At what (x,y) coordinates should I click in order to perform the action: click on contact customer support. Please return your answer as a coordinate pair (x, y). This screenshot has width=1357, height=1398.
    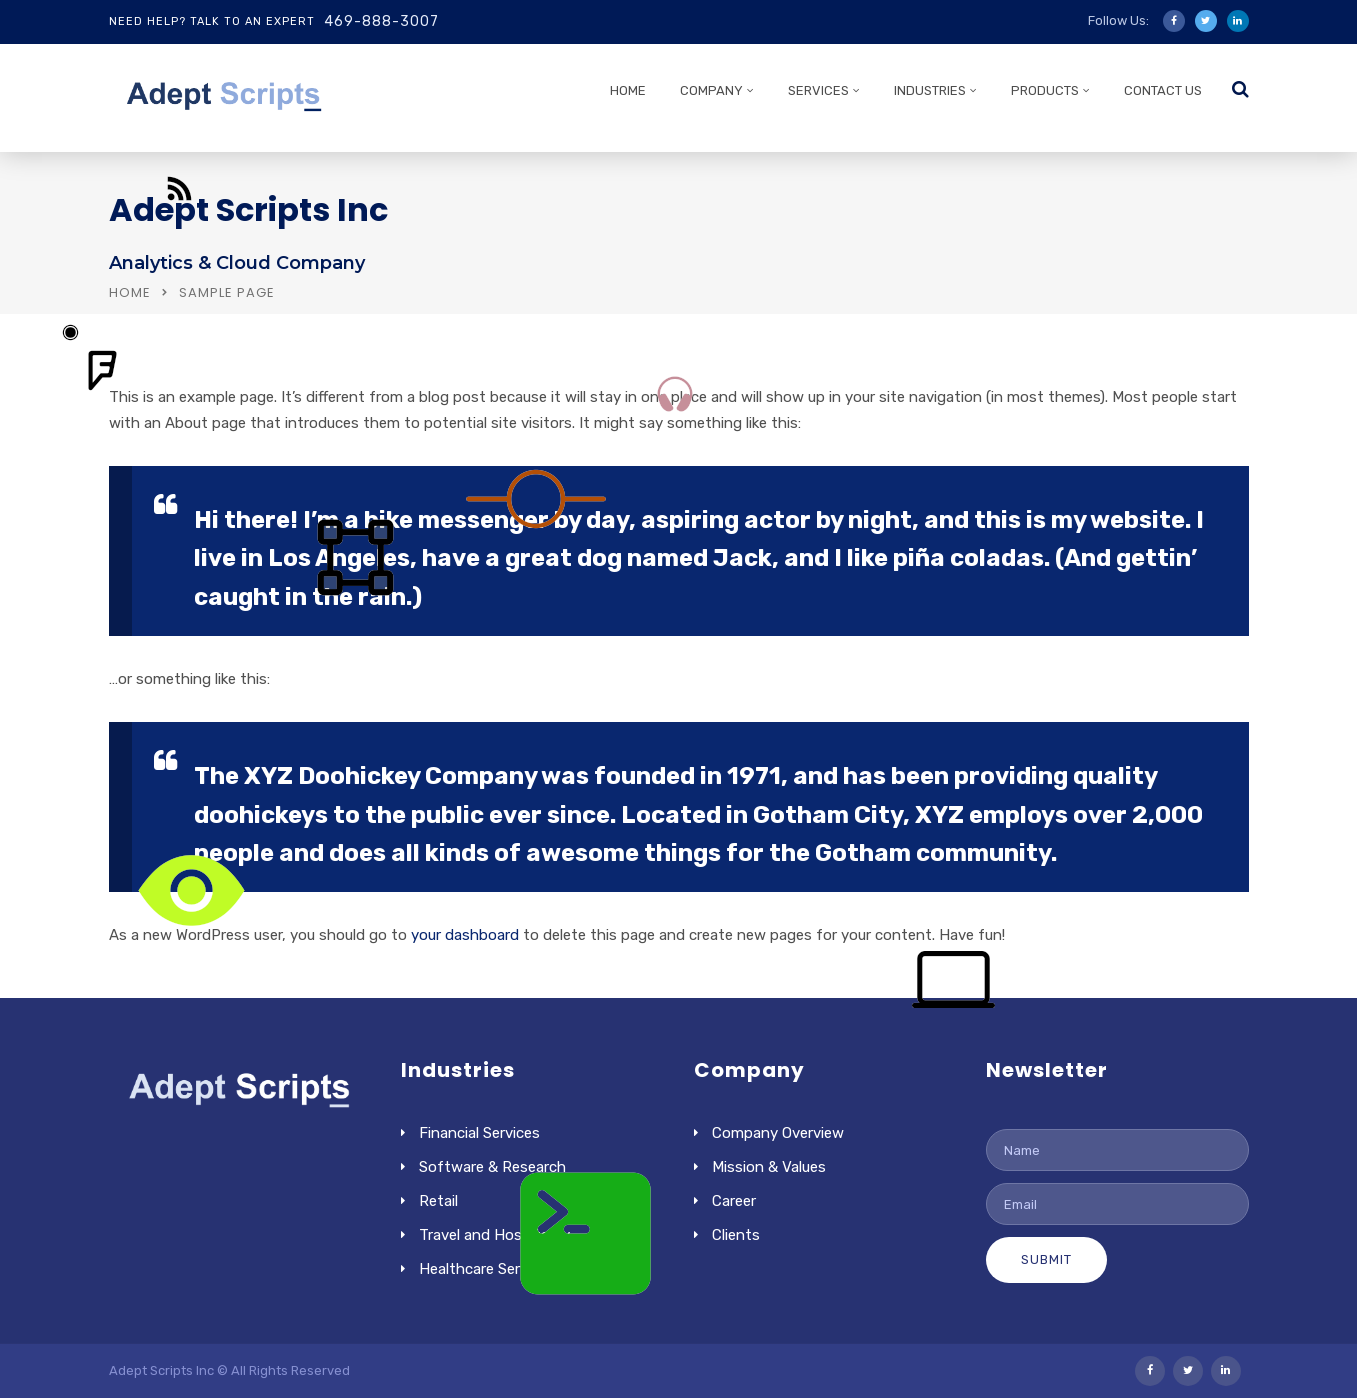
    Looking at the image, I should click on (675, 394).